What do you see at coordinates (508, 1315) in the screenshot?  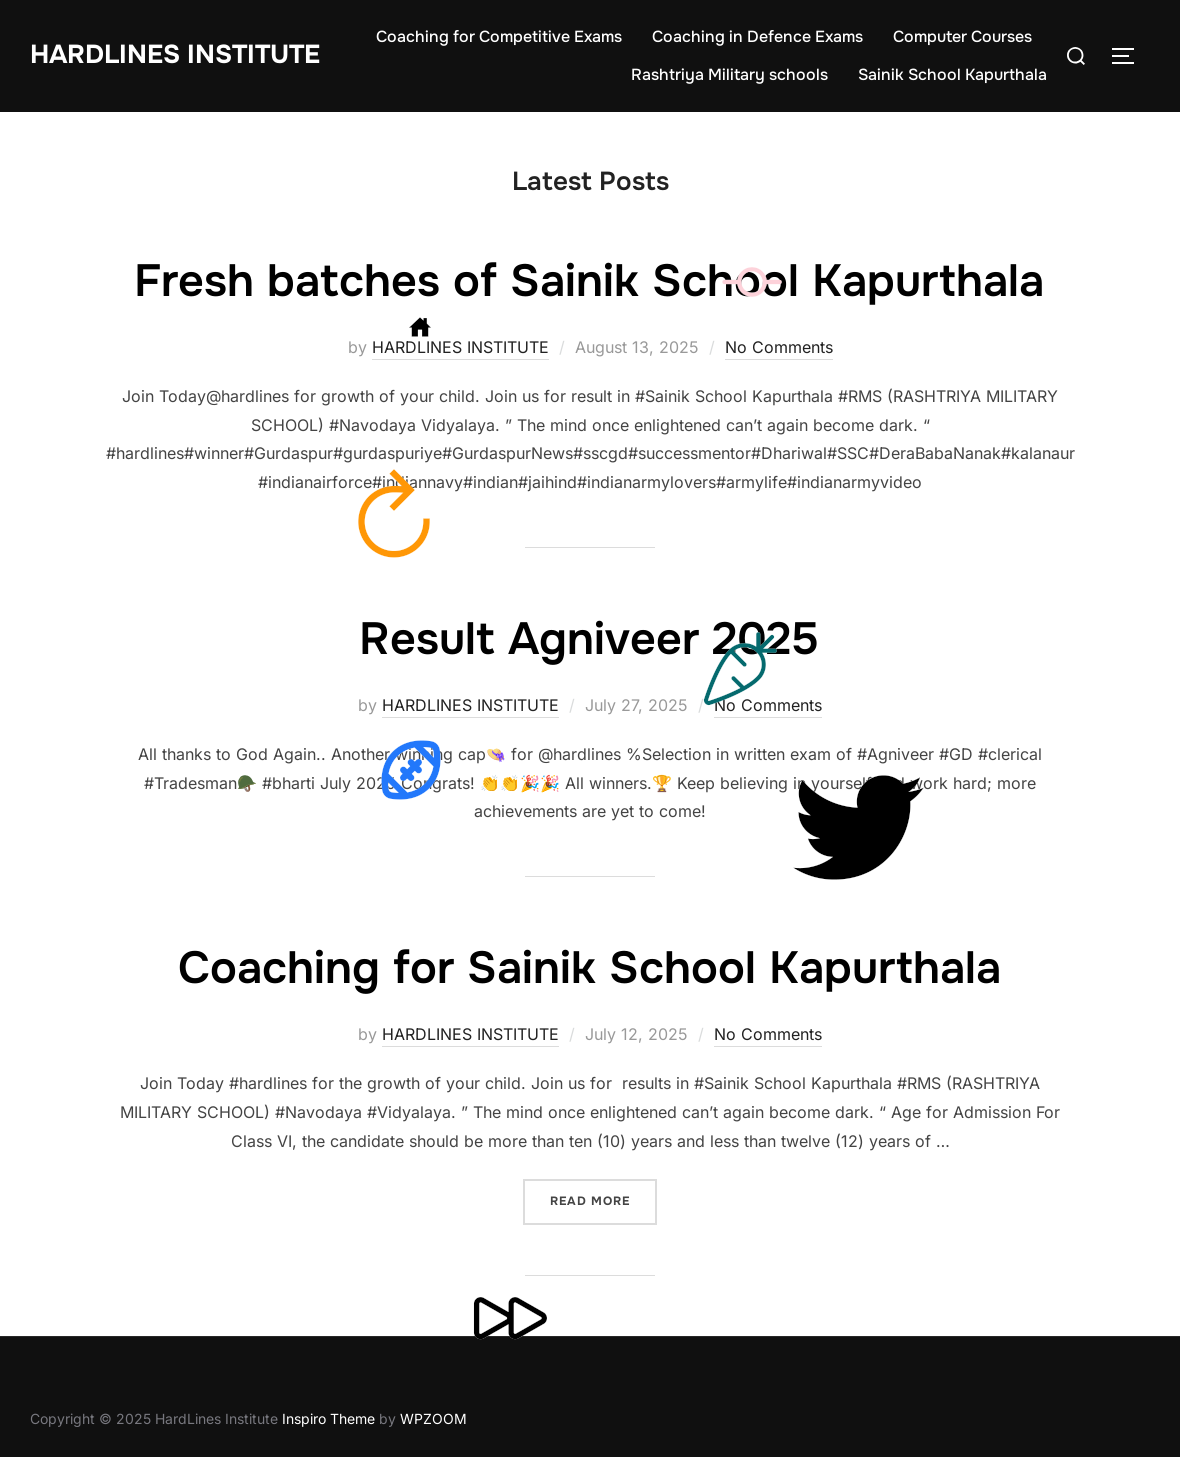 I see `skip forward in media playback` at bounding box center [508, 1315].